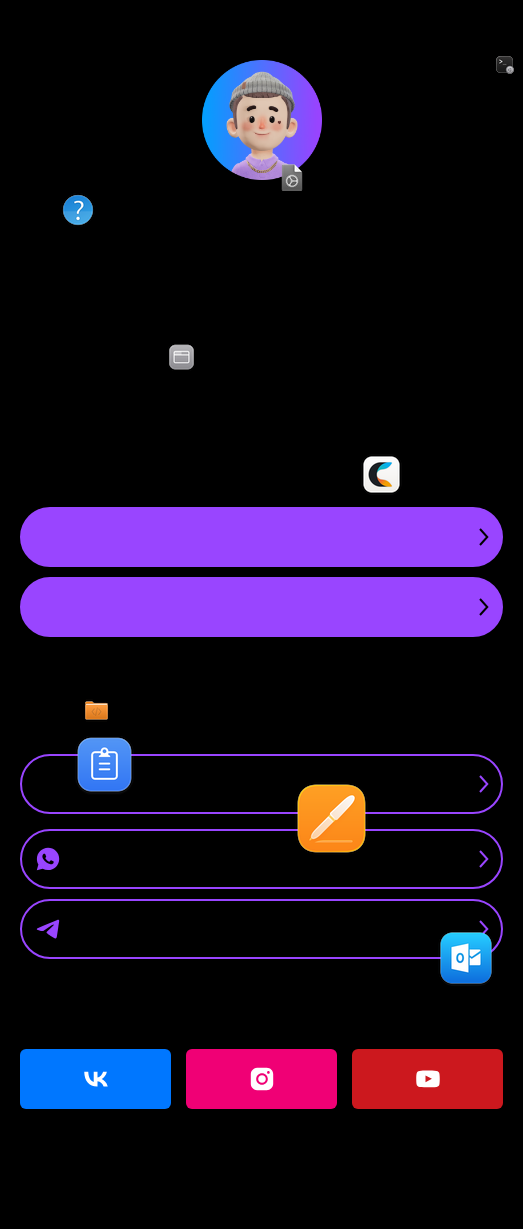 This screenshot has height=1229, width=523. What do you see at coordinates (78, 210) in the screenshot?
I see `open the help center or documentation` at bounding box center [78, 210].